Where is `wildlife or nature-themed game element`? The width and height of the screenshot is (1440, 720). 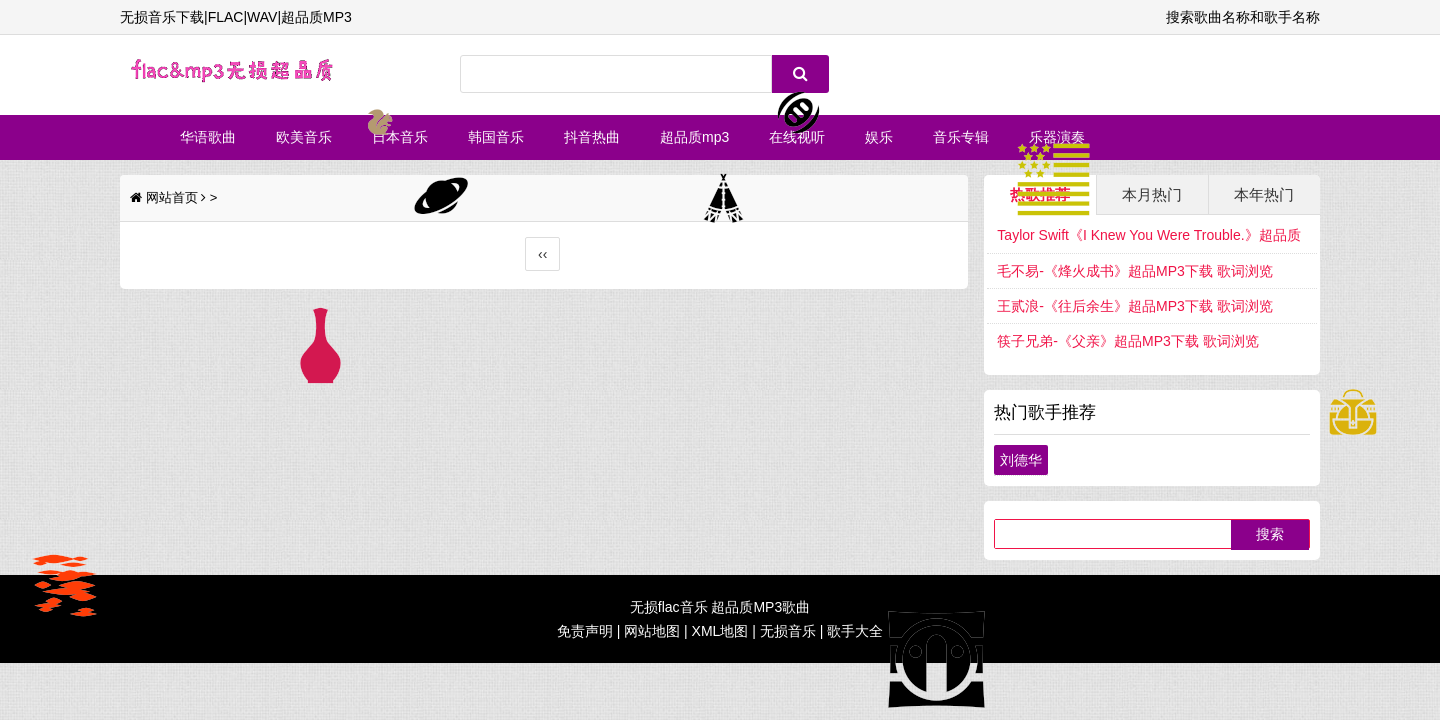
wildlife or nature-themed game element is located at coordinates (380, 122).